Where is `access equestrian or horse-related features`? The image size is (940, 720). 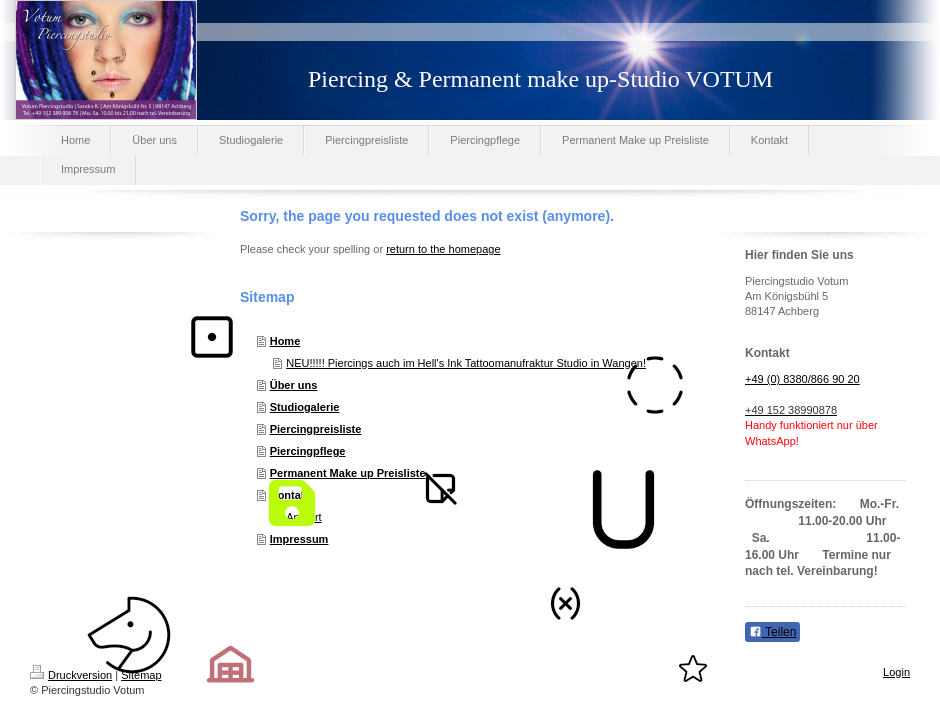
access equestrian or horse-related features is located at coordinates (132, 635).